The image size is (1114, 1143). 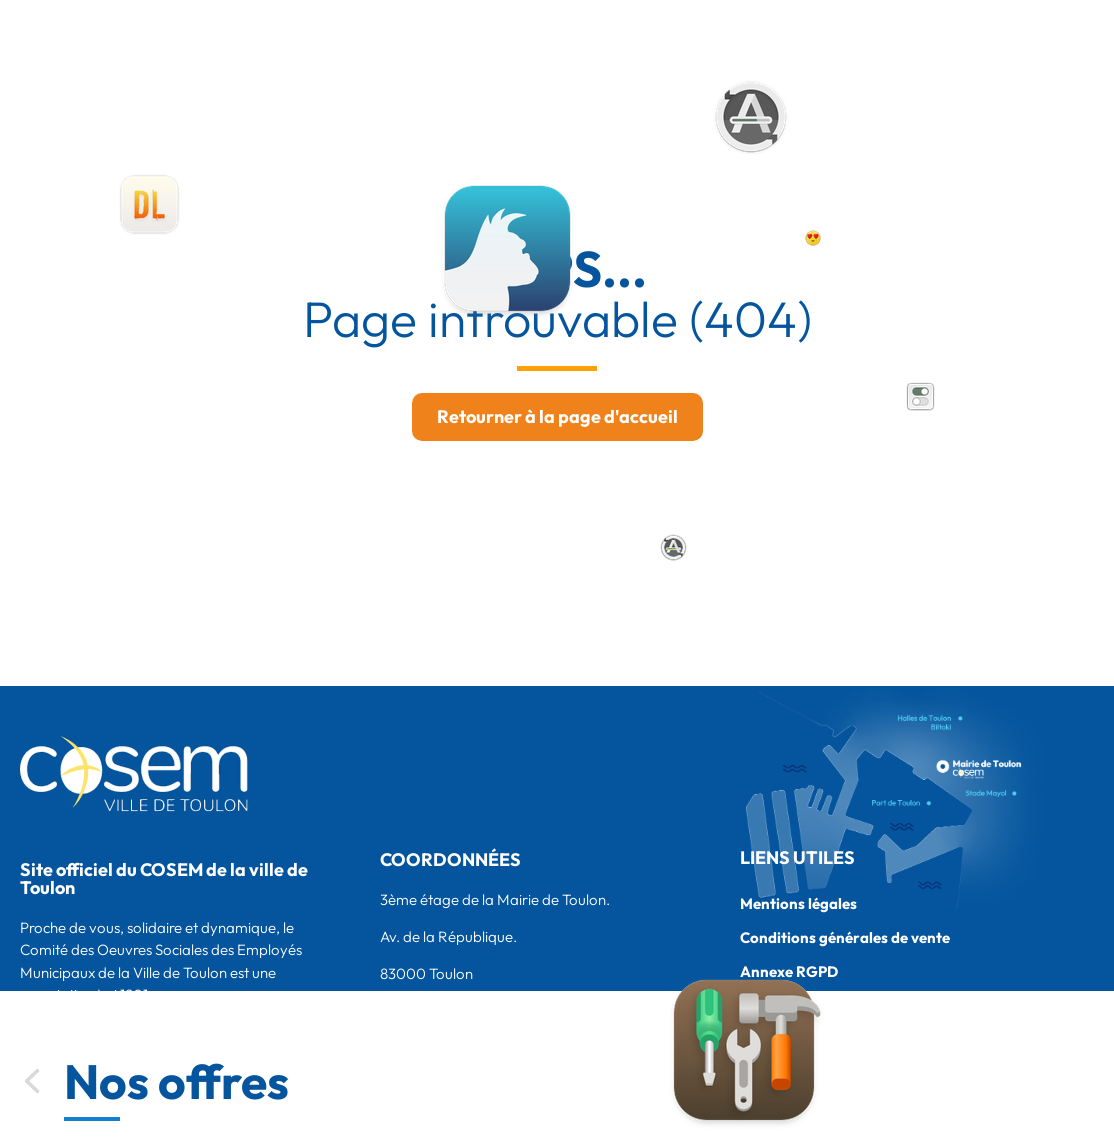 What do you see at coordinates (149, 204) in the screenshot?
I see `launch dying light game` at bounding box center [149, 204].